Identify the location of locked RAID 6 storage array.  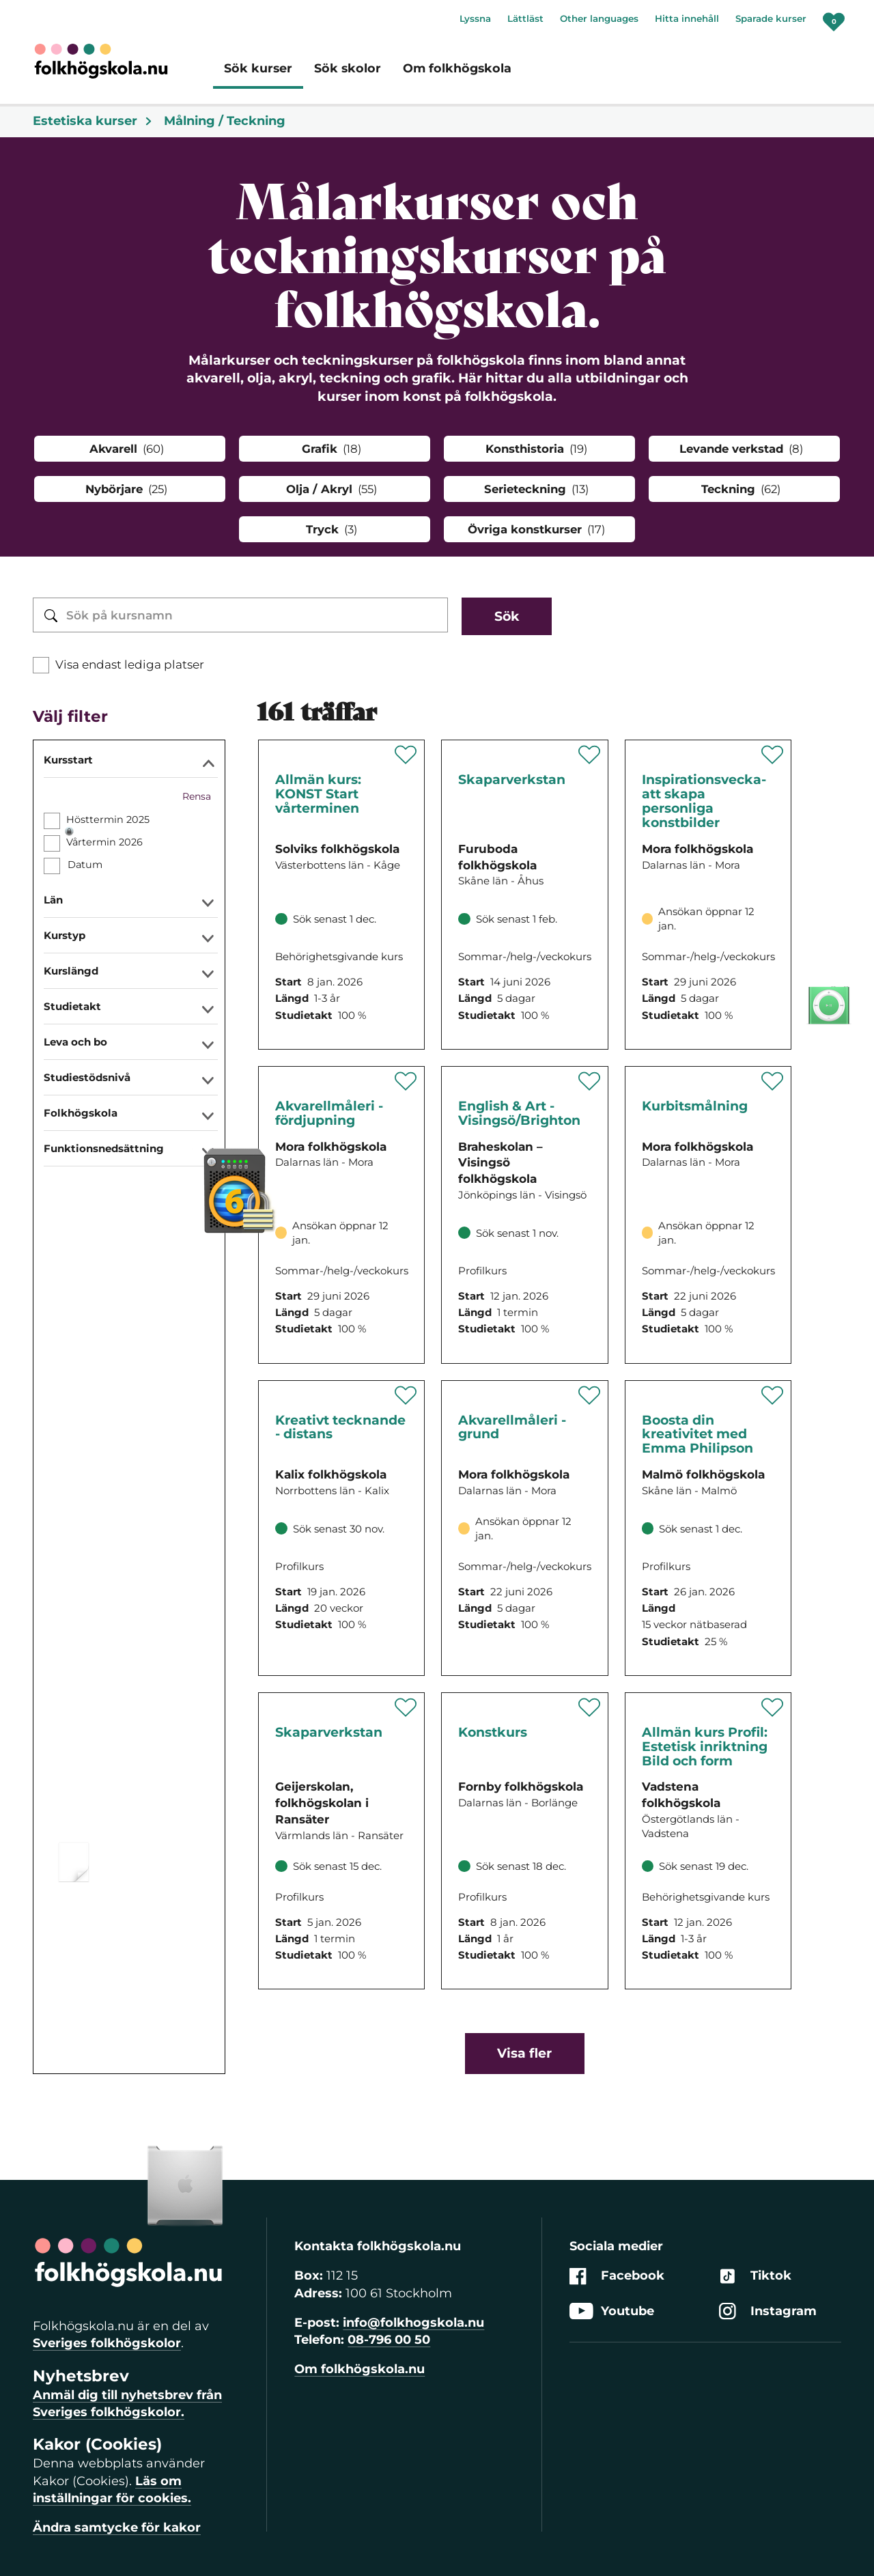
(234, 1190).